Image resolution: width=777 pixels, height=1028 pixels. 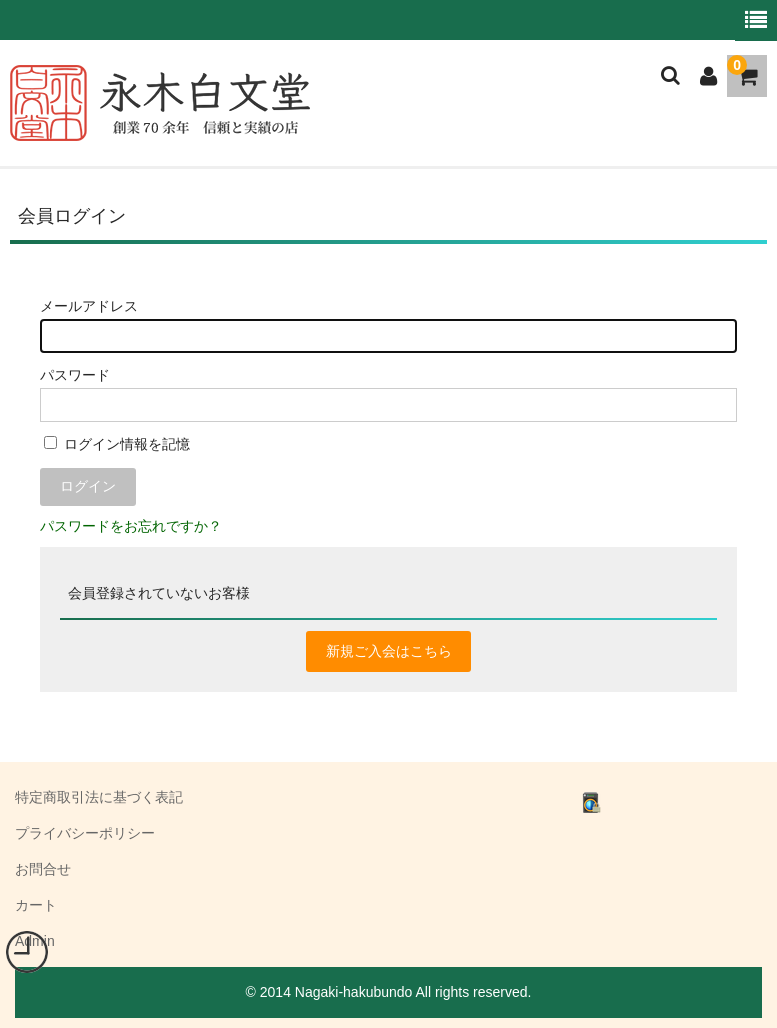 I want to click on indicates a locked RAID 1 storage array, so click(x=590, y=802).